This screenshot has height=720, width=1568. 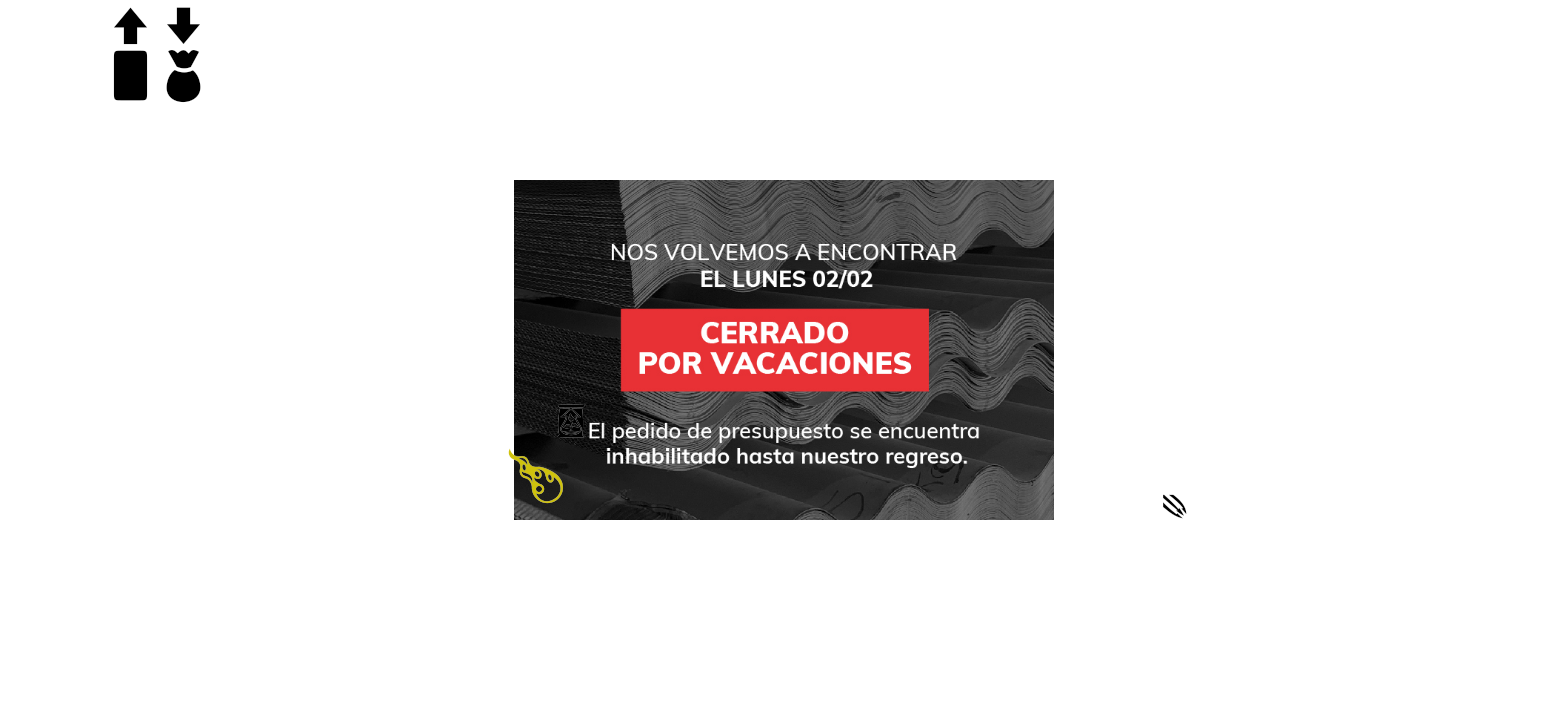 I want to click on access gardening or farming supplies, so click(x=571, y=421).